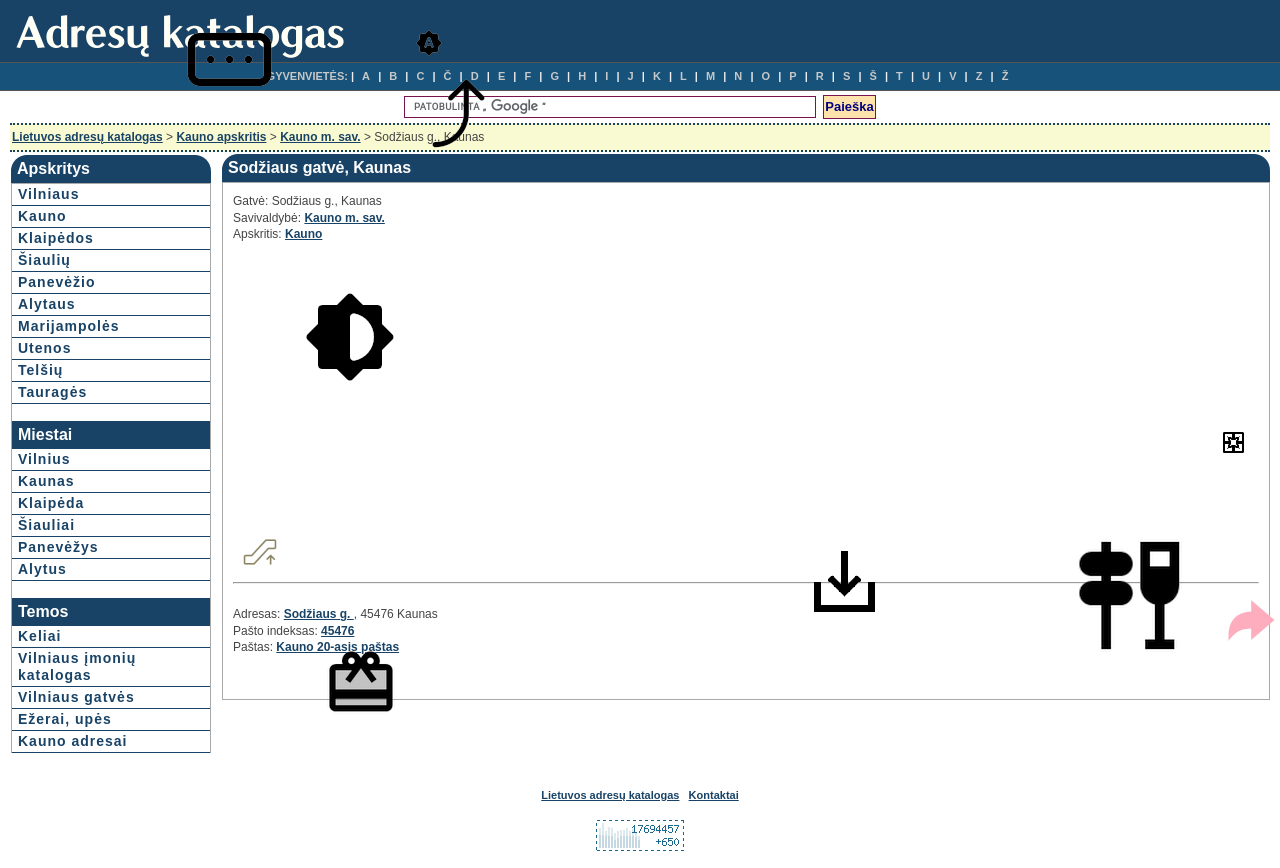  I want to click on adjust display brightness settings, so click(350, 337).